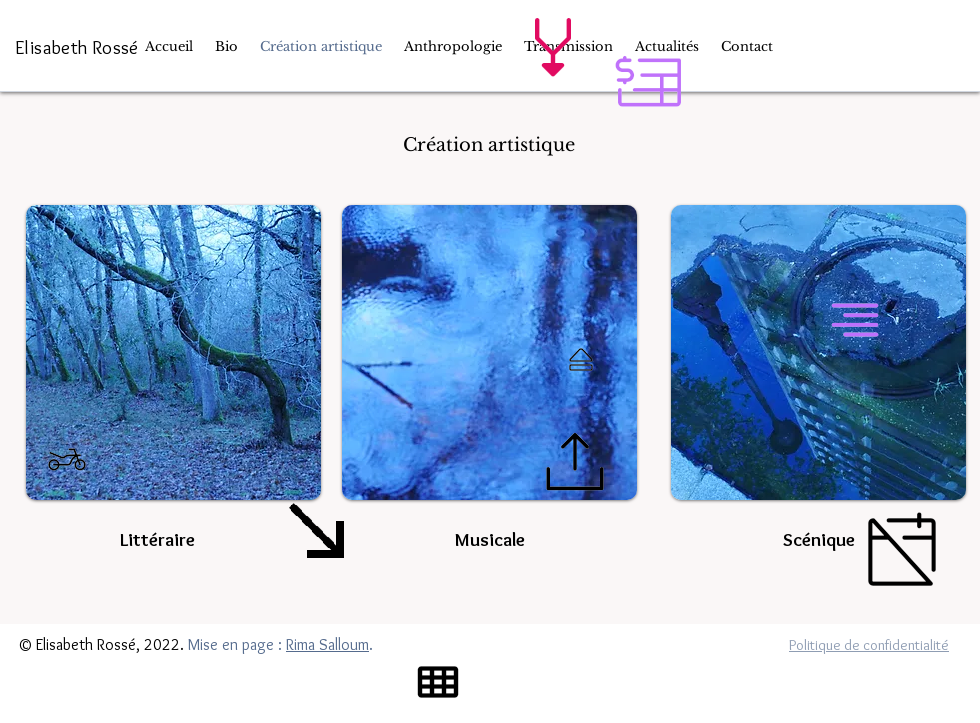 The width and height of the screenshot is (980, 723). What do you see at coordinates (67, 460) in the screenshot?
I see `select motorcycle as vehicle type` at bounding box center [67, 460].